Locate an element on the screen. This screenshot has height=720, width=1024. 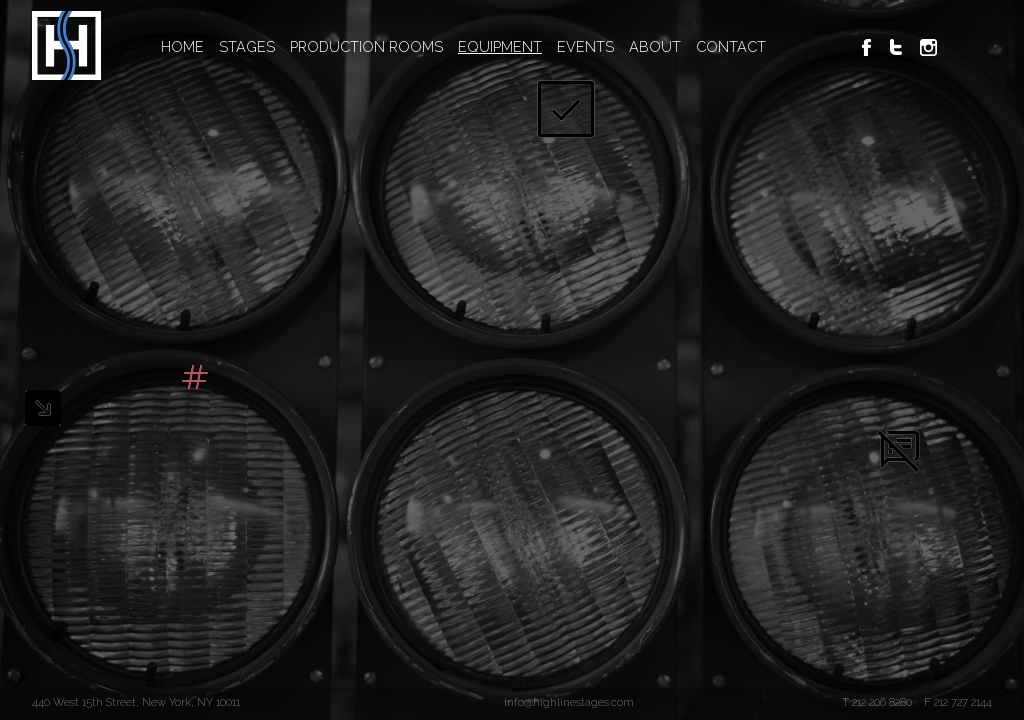
mute or disable speaker notes is located at coordinates (900, 450).